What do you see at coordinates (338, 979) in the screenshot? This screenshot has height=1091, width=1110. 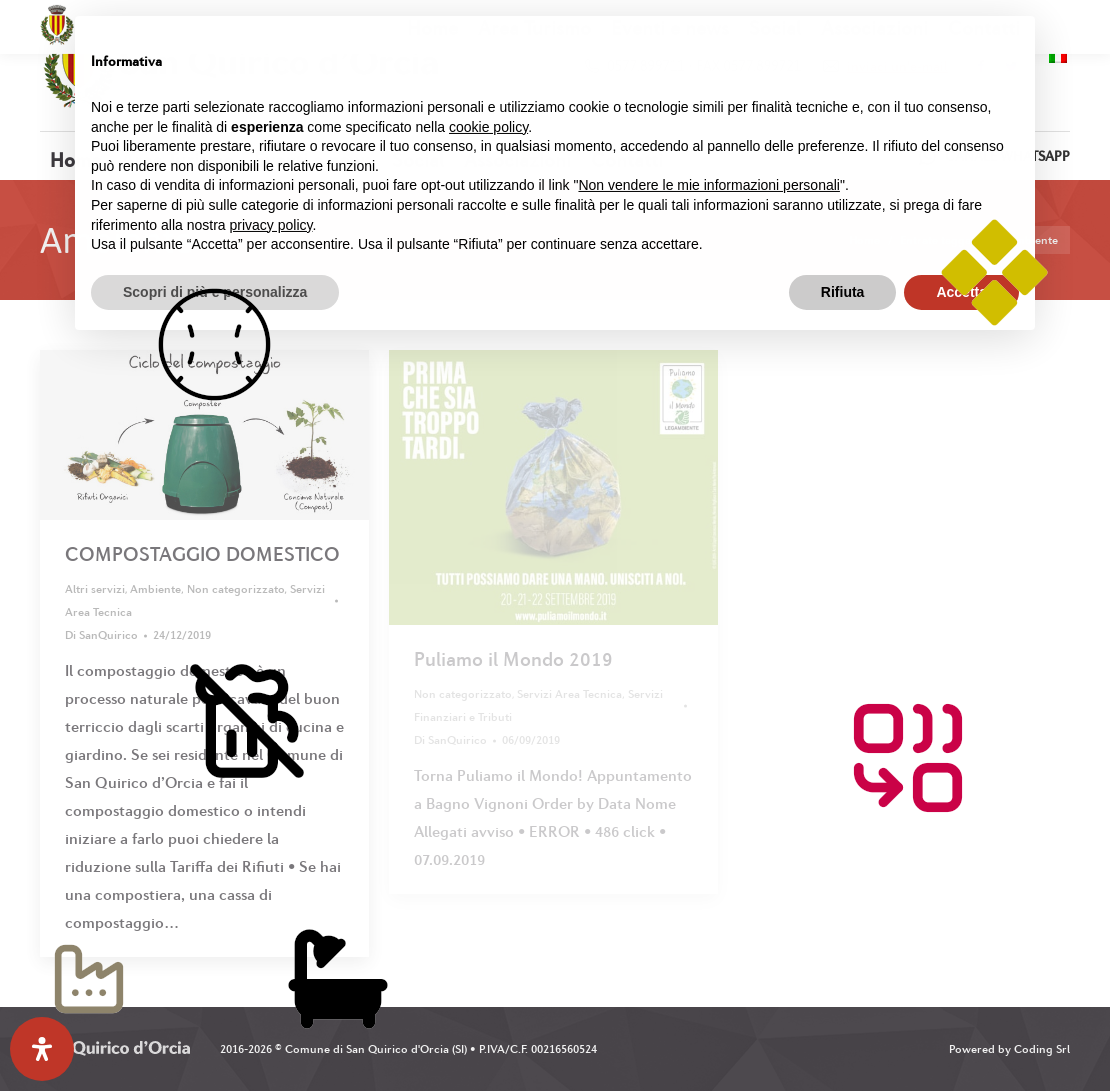 I see `view bathroom amenities` at bounding box center [338, 979].